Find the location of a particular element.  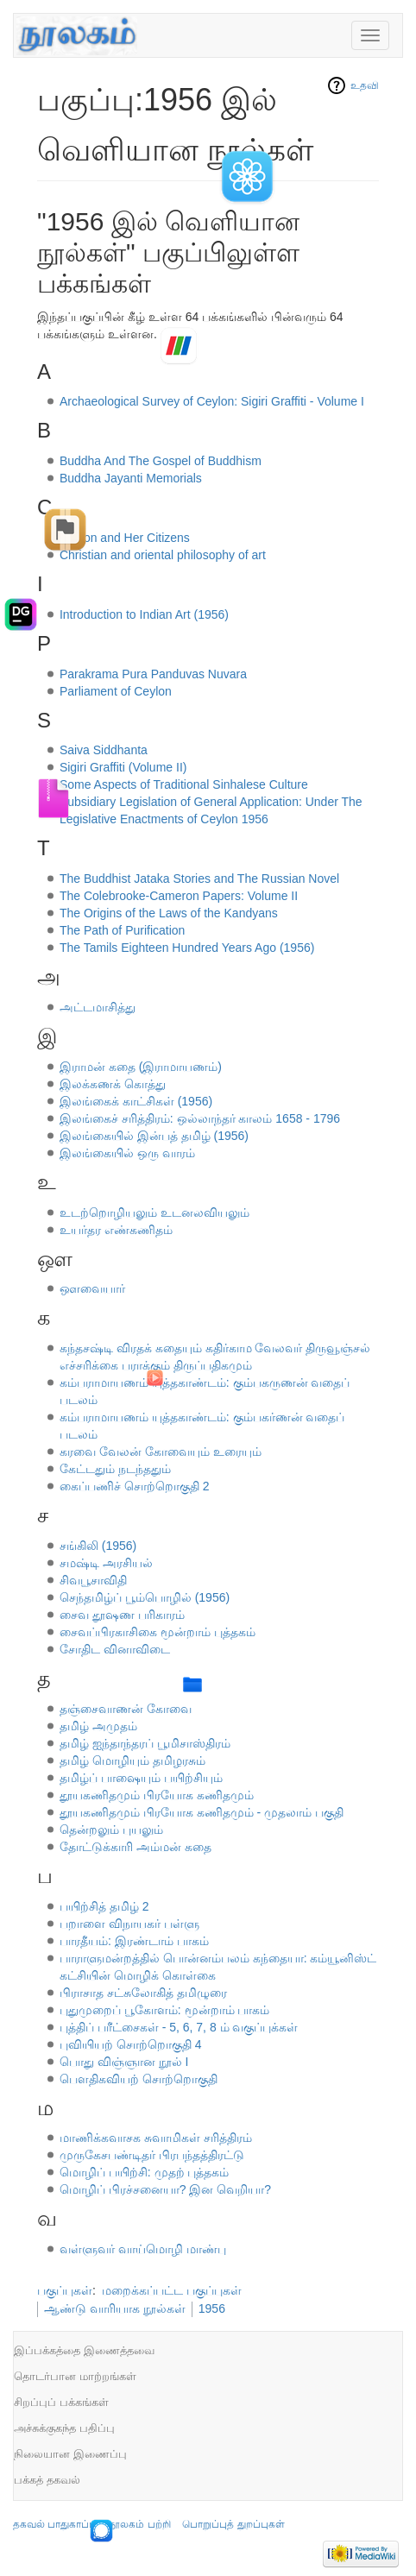

open Signal messenger is located at coordinates (101, 2530).